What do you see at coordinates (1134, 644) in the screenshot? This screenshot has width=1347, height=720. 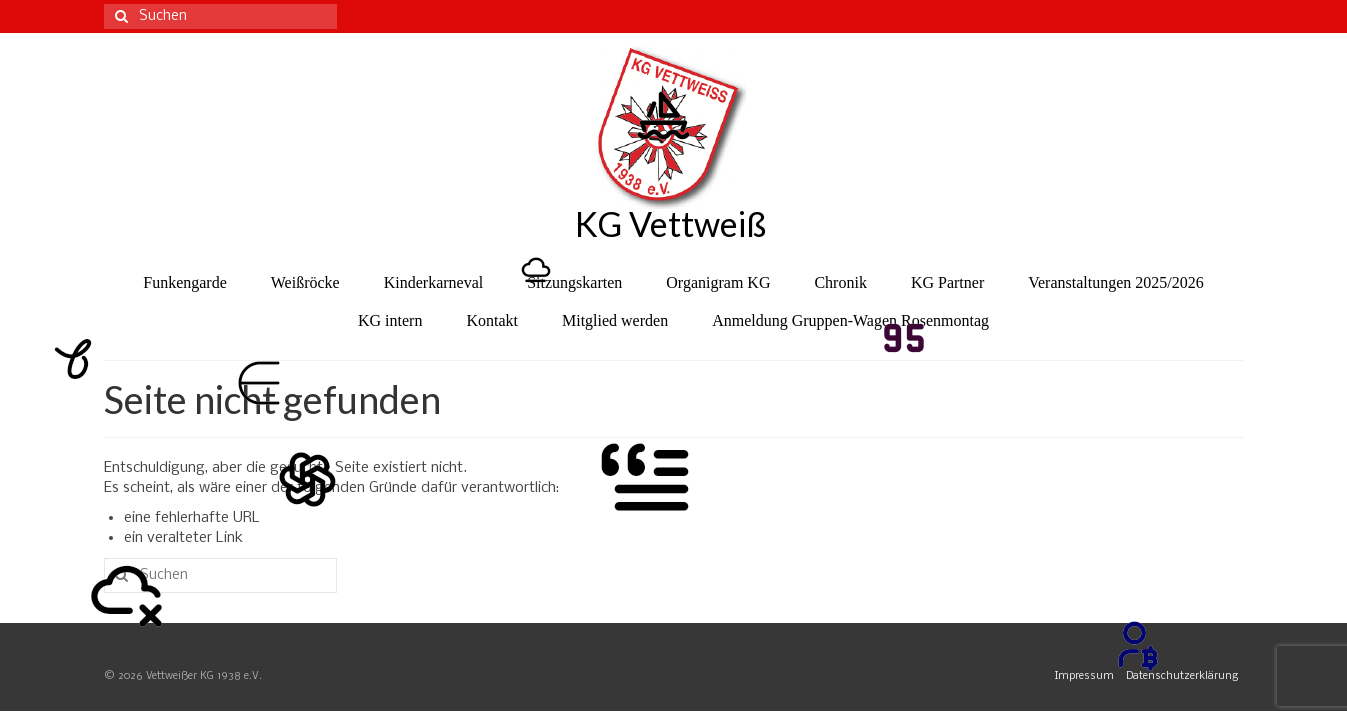 I see `view user's bitcoin wallet or balance` at bounding box center [1134, 644].